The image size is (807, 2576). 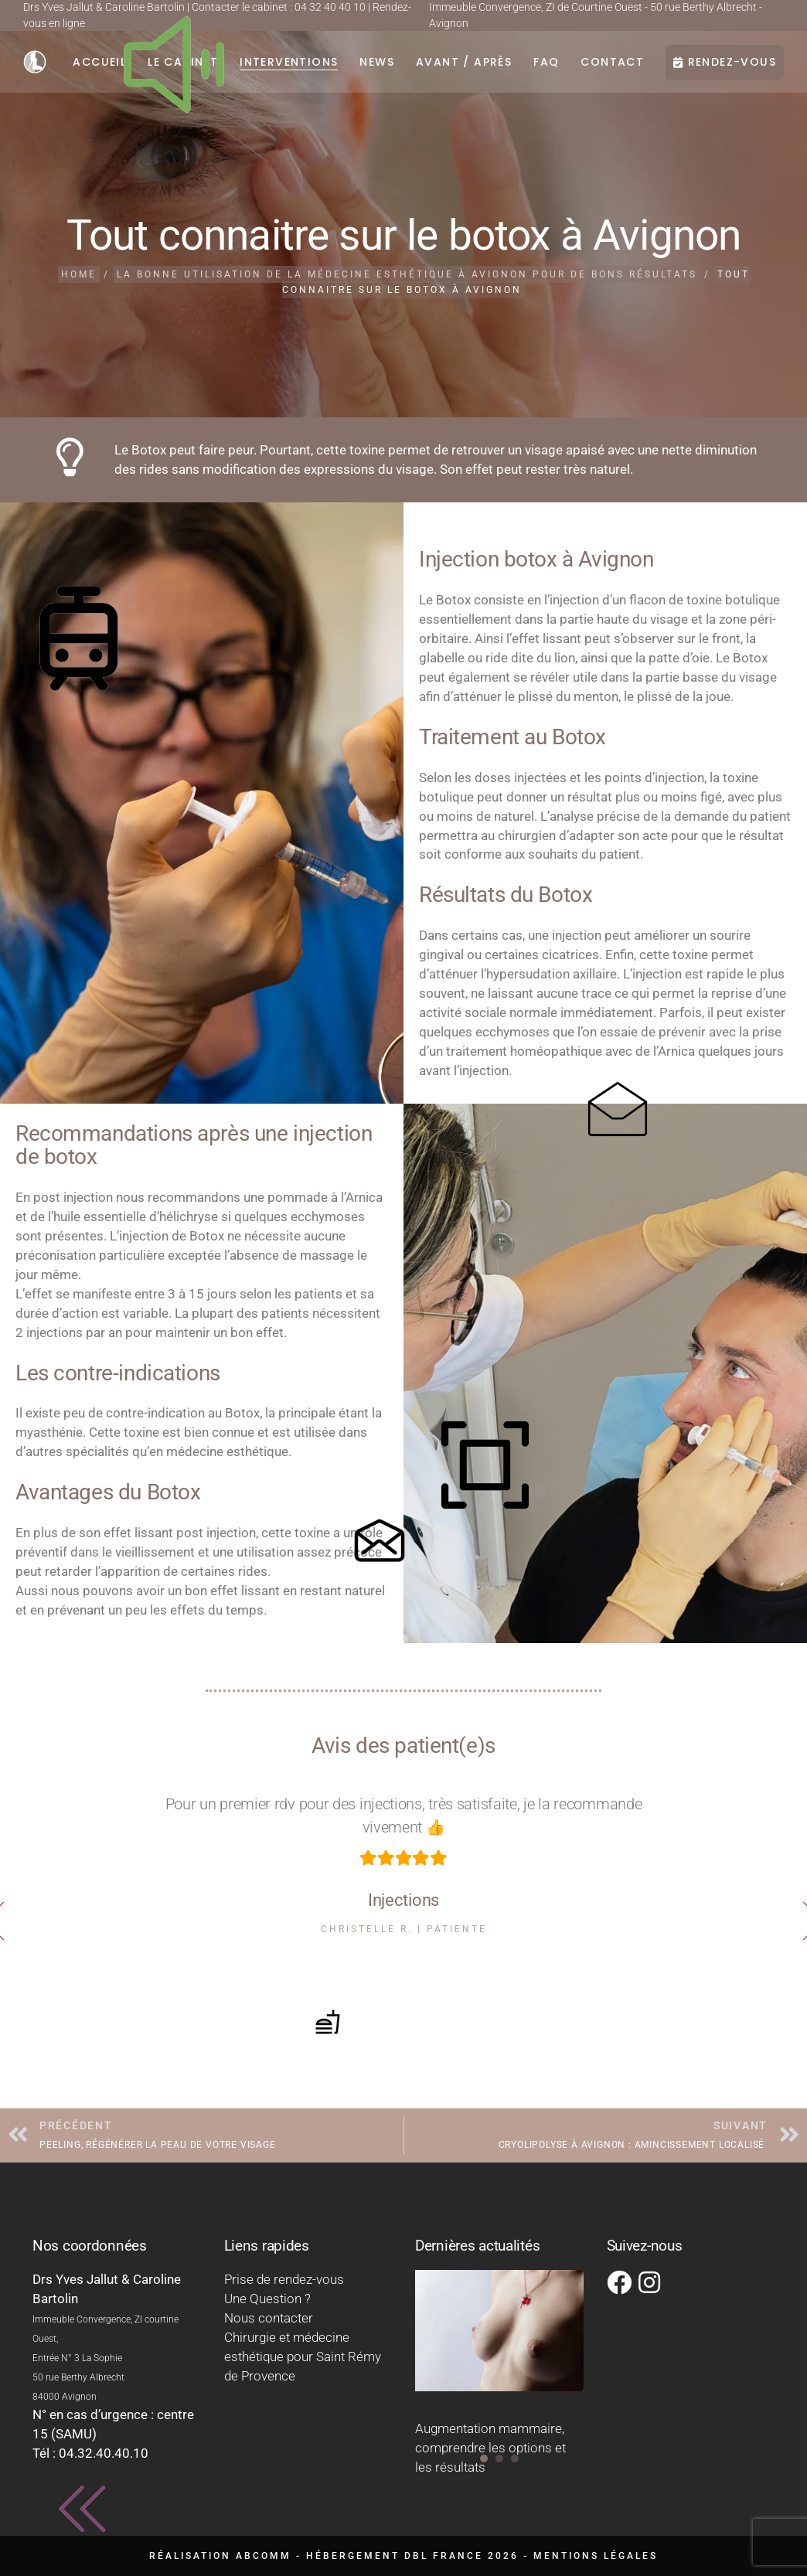 I want to click on view tram or light rail transit options, so click(x=79, y=638).